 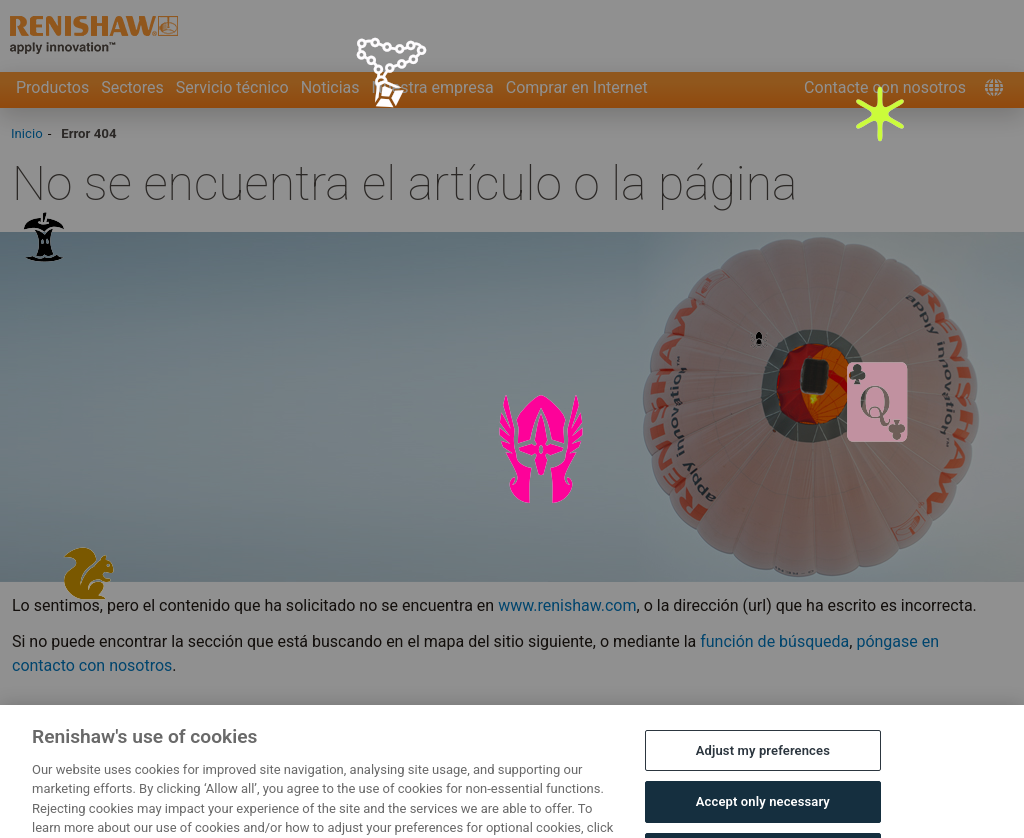 I want to click on queen of clubs playing card, so click(x=877, y=402).